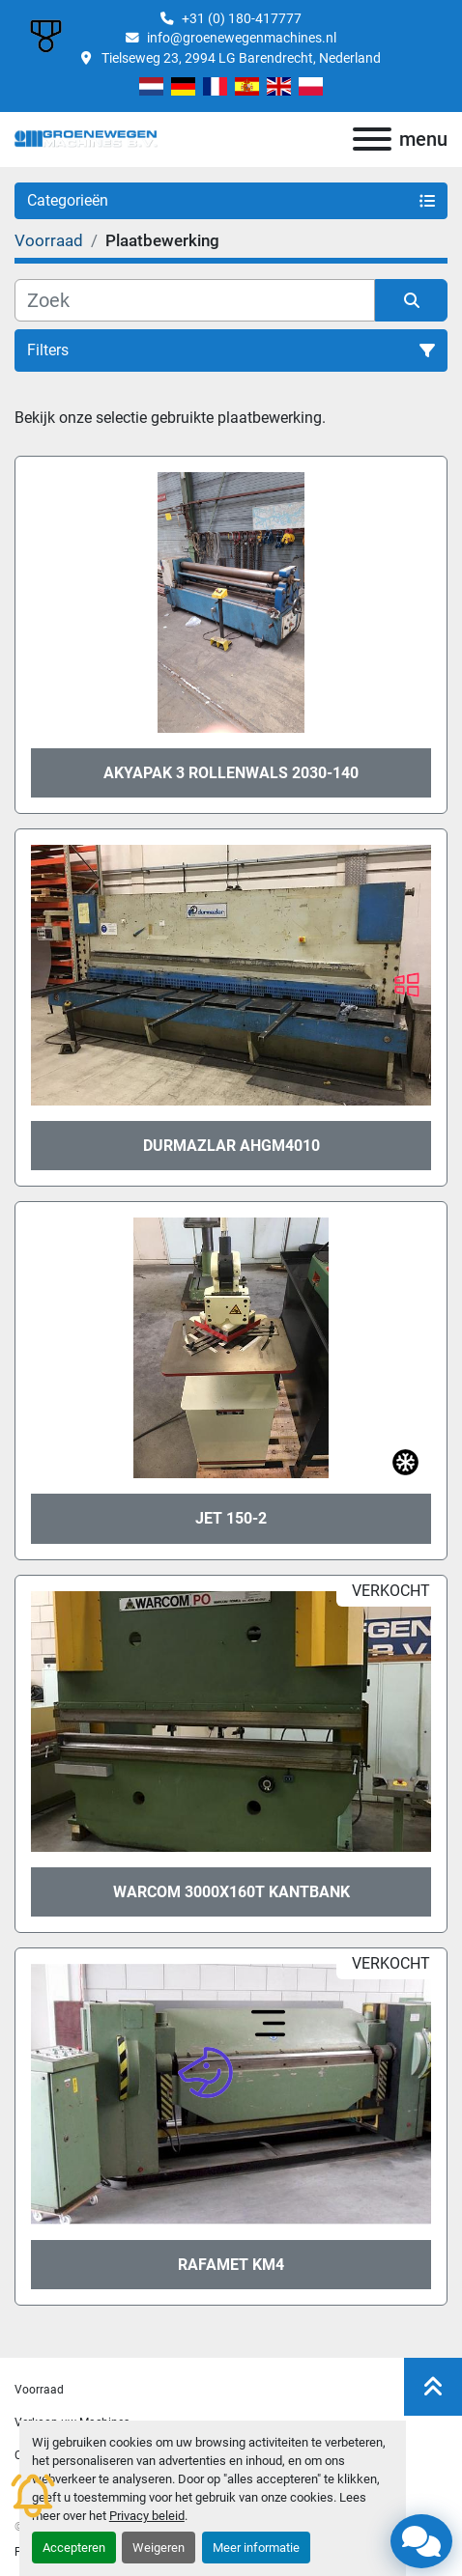 The height and width of the screenshot is (2576, 462). What do you see at coordinates (45, 34) in the screenshot?
I see `view military or veteran status badge` at bounding box center [45, 34].